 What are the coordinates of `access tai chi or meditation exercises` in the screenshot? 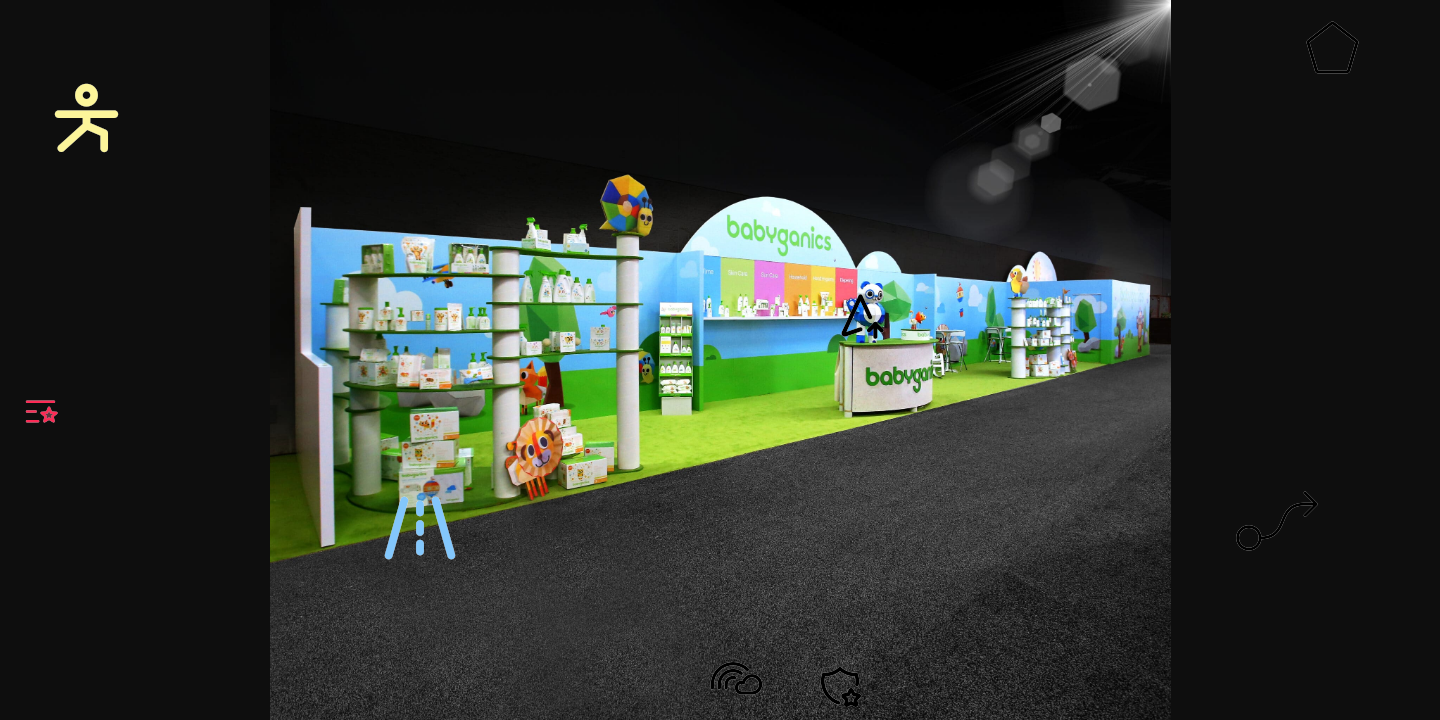 It's located at (86, 120).